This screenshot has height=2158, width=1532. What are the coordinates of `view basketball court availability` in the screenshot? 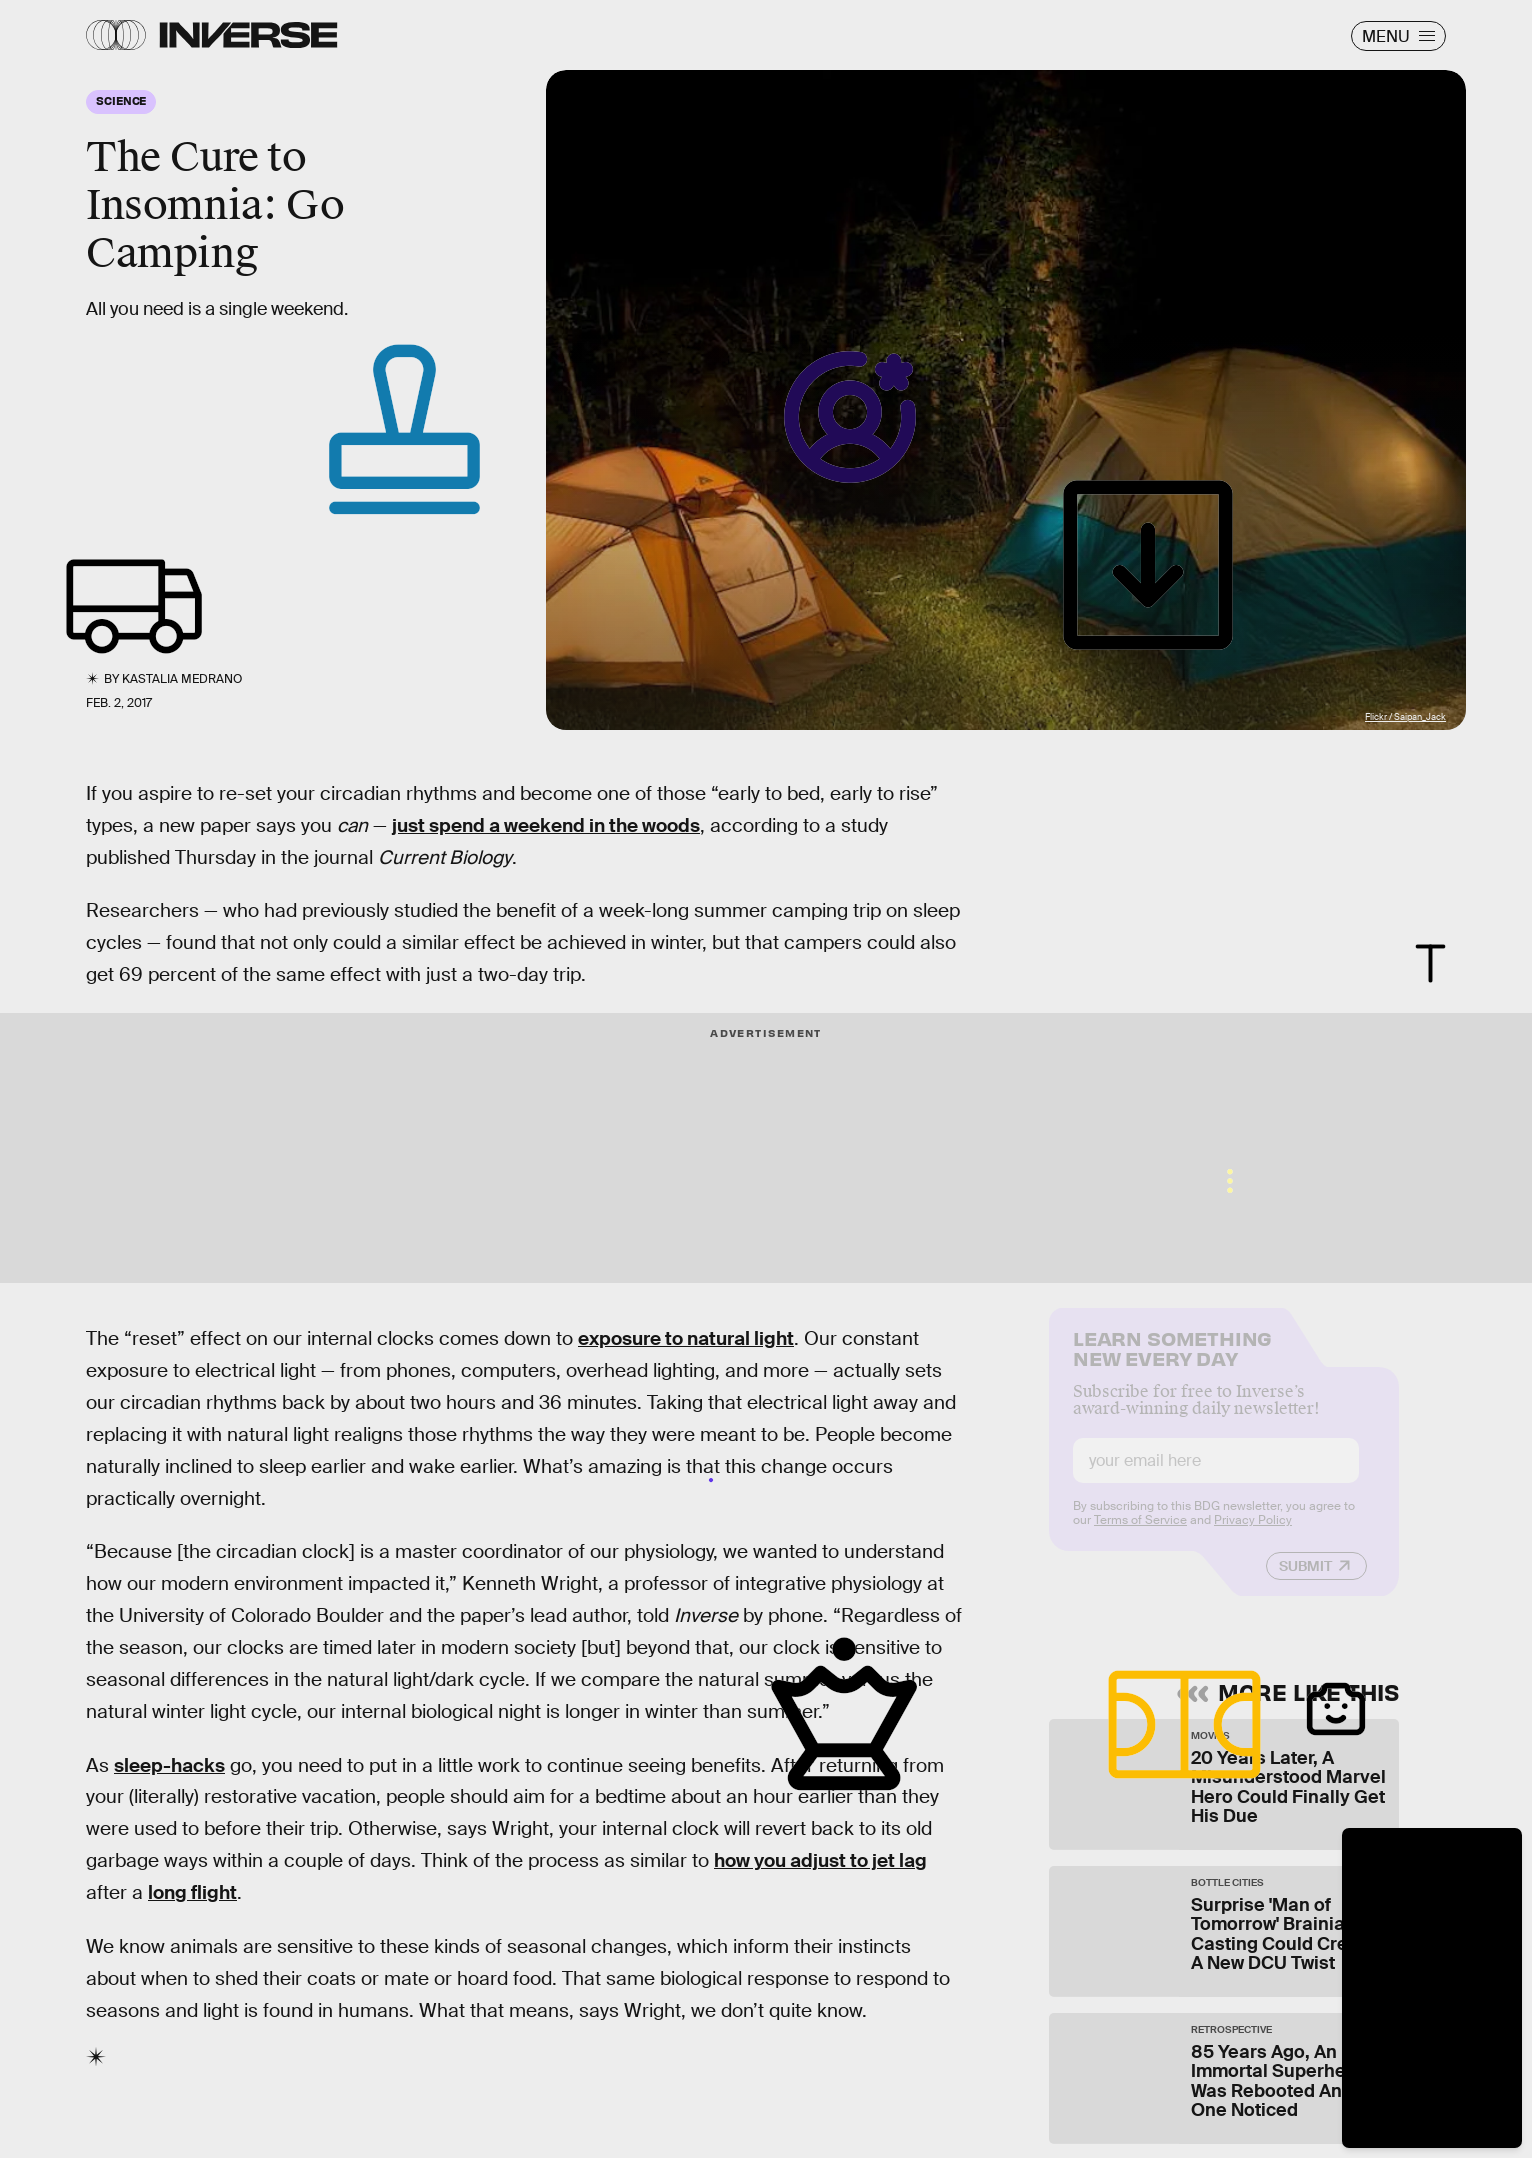 It's located at (1184, 1724).